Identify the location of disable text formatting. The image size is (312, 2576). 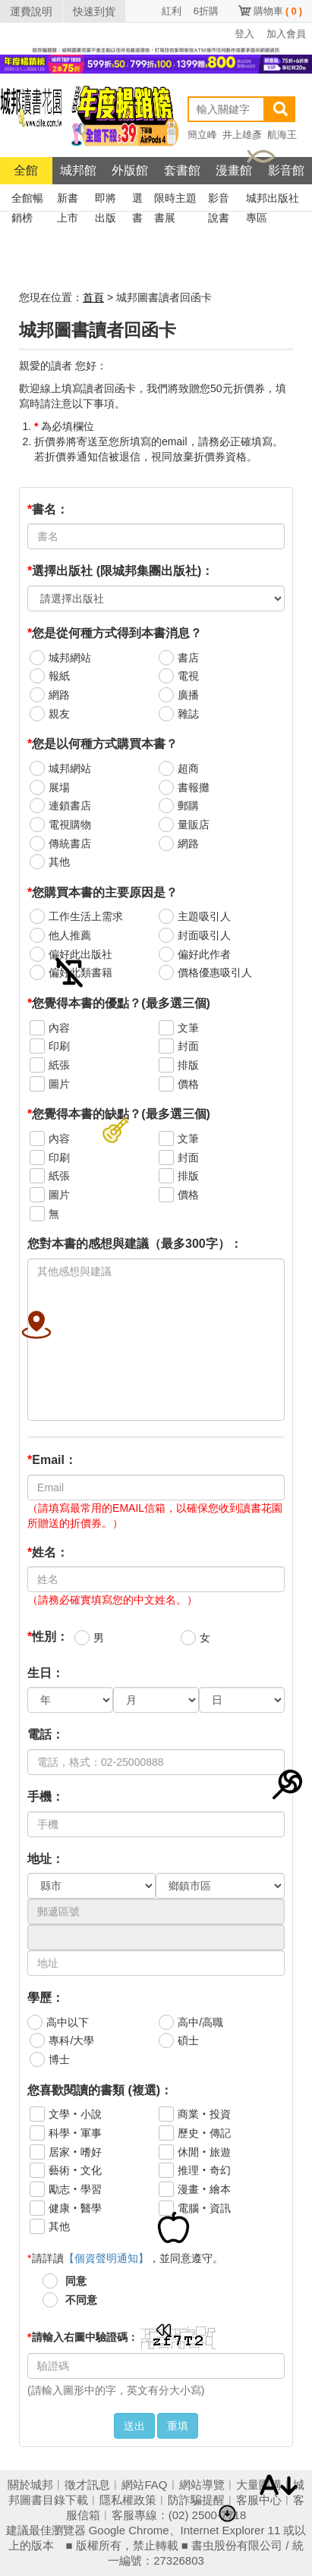
(69, 972).